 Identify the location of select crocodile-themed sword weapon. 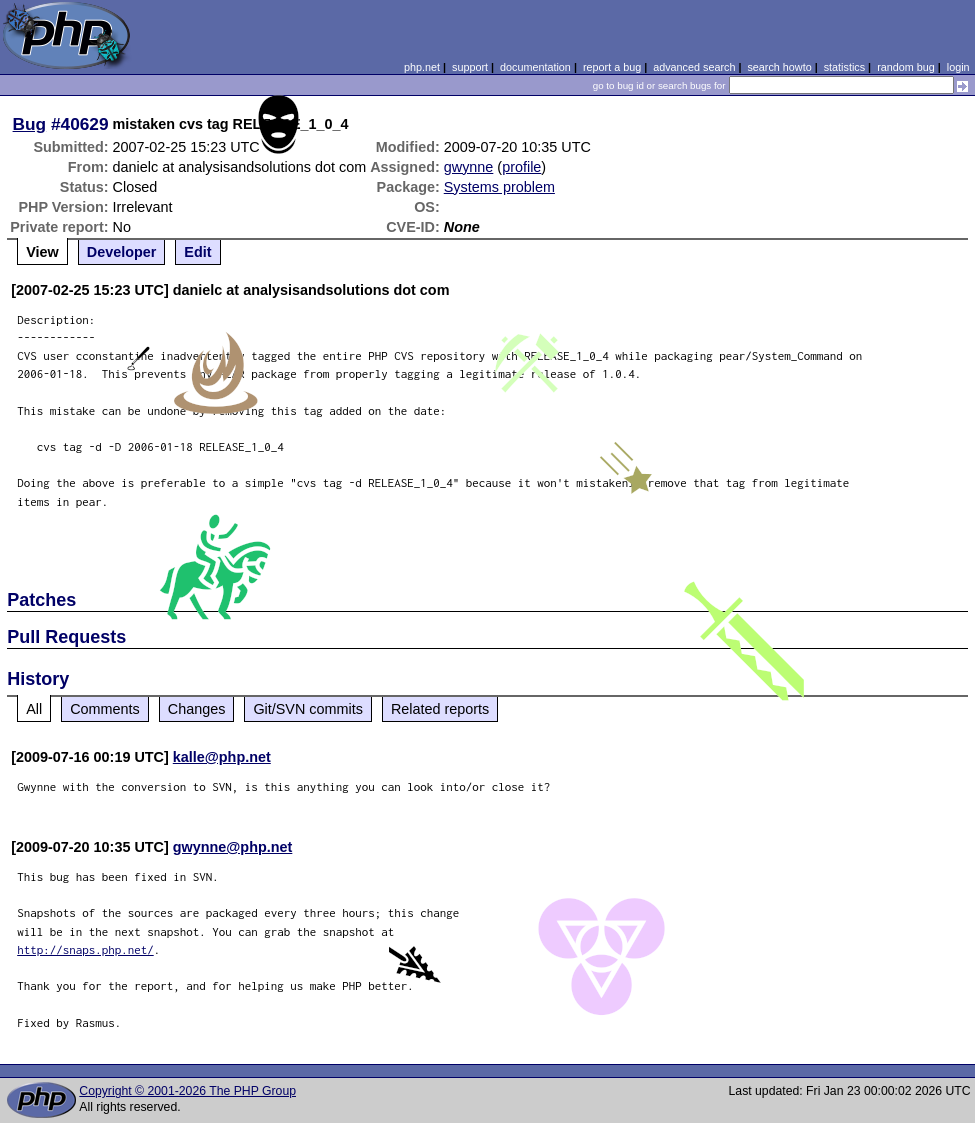
(743, 640).